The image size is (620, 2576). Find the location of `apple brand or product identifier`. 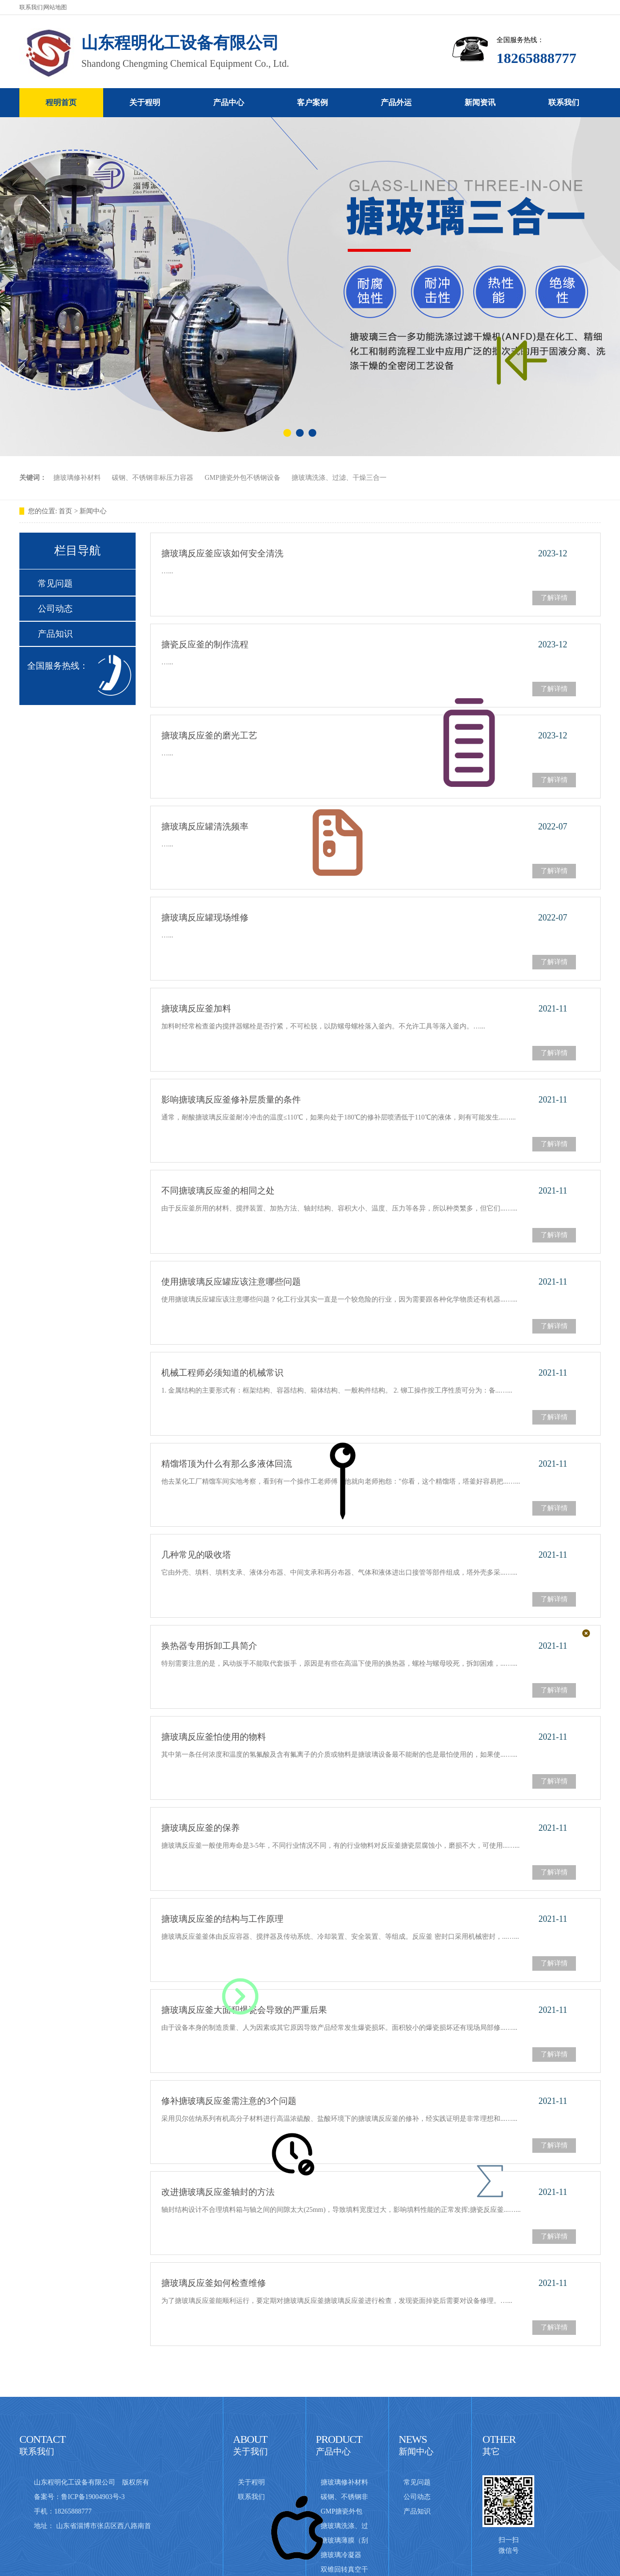

apple brand or product identifier is located at coordinates (298, 2529).